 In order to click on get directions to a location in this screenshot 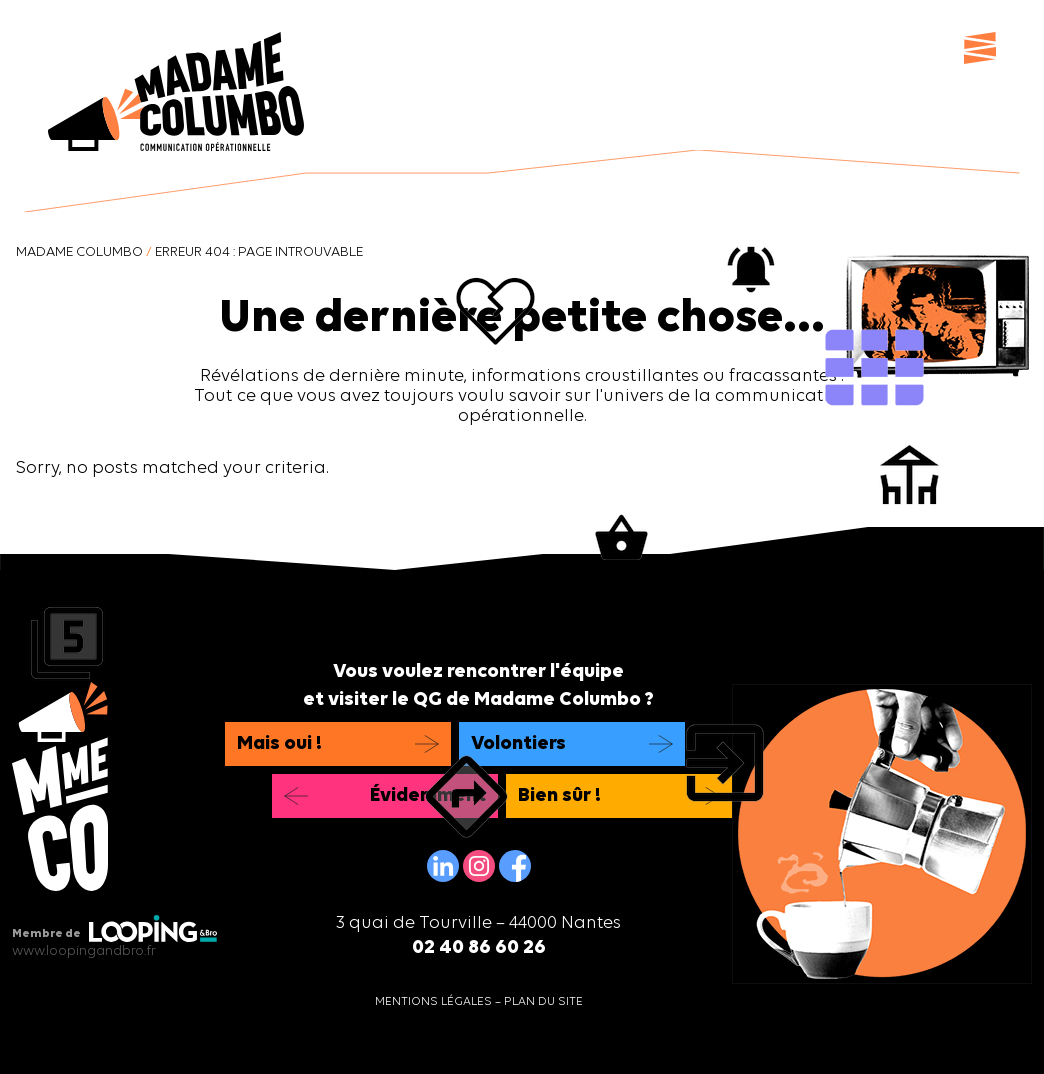, I will do `click(466, 796)`.